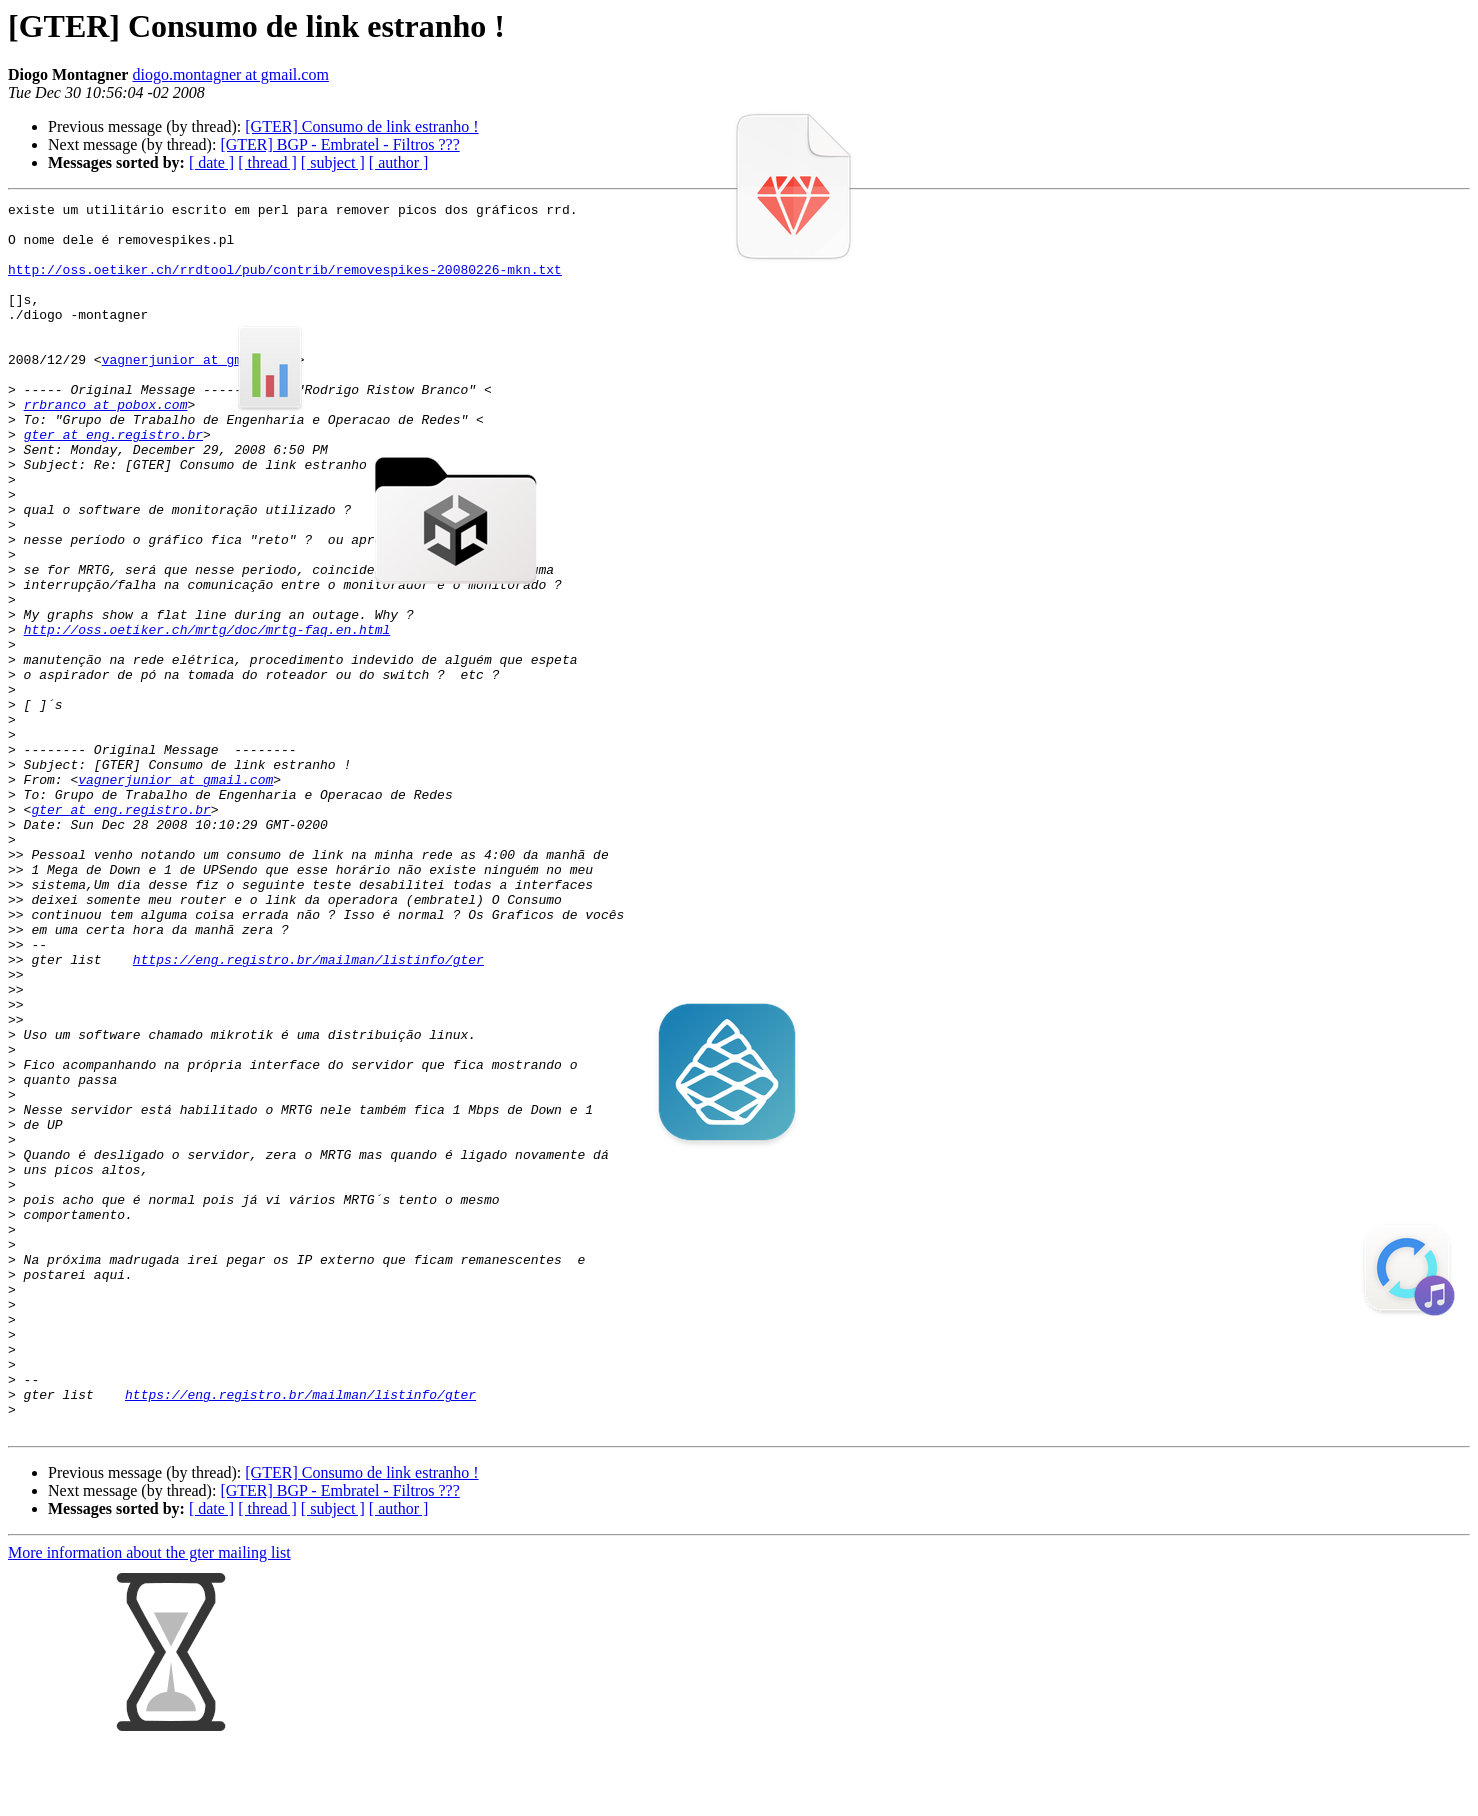 Image resolution: width=1478 pixels, height=1816 pixels. I want to click on open Pinegrow web editor application, so click(727, 1072).